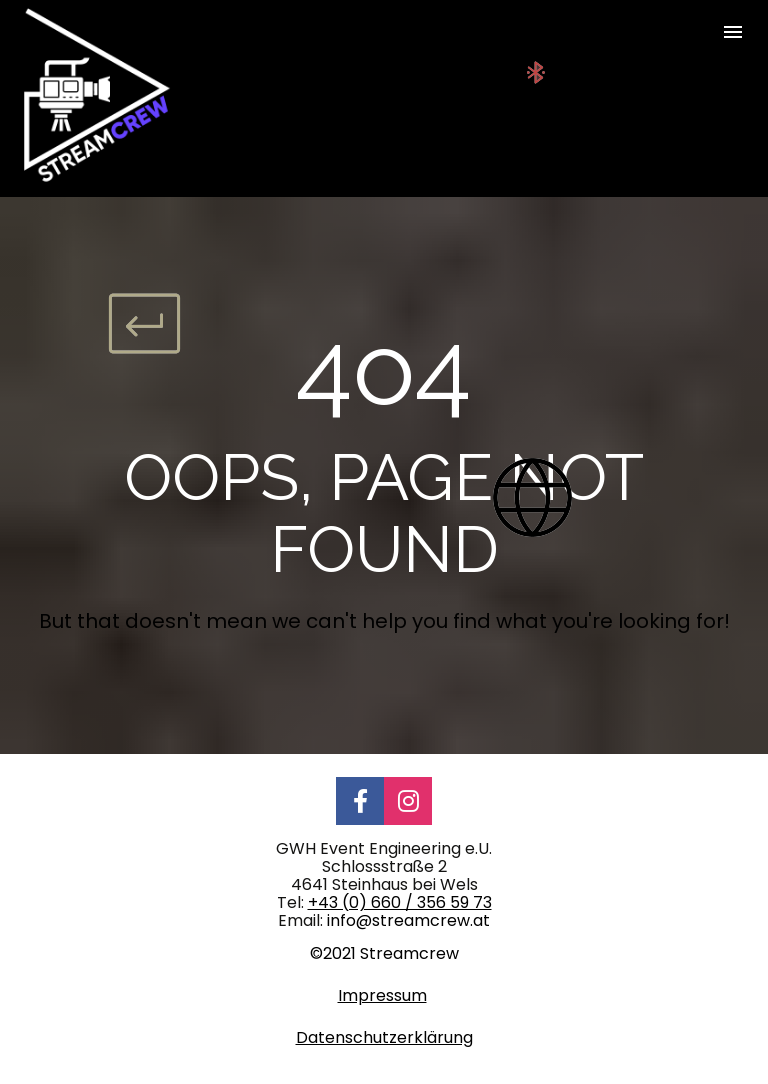  Describe the element at coordinates (532, 497) in the screenshot. I see `access global or international settings` at that location.